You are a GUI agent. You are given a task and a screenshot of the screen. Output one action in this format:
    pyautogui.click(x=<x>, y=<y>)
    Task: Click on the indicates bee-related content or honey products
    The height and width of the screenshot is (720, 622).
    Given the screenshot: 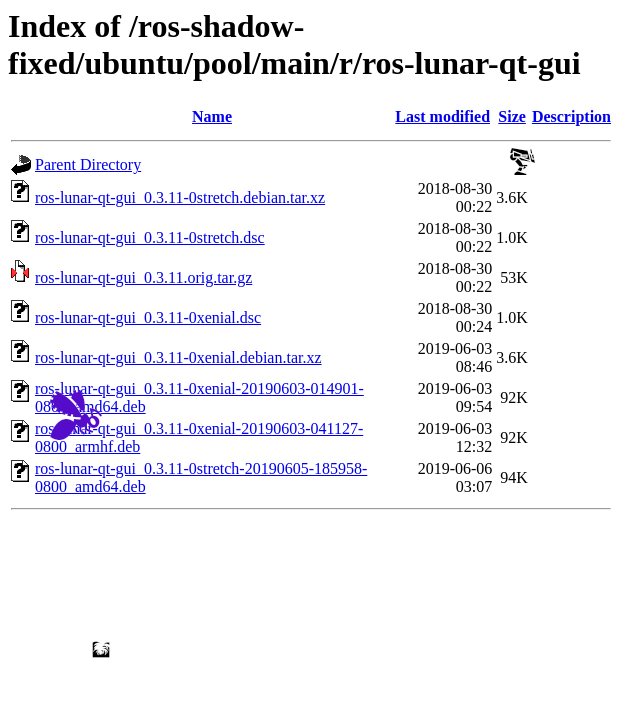 What is the action you would take?
    pyautogui.click(x=76, y=416)
    